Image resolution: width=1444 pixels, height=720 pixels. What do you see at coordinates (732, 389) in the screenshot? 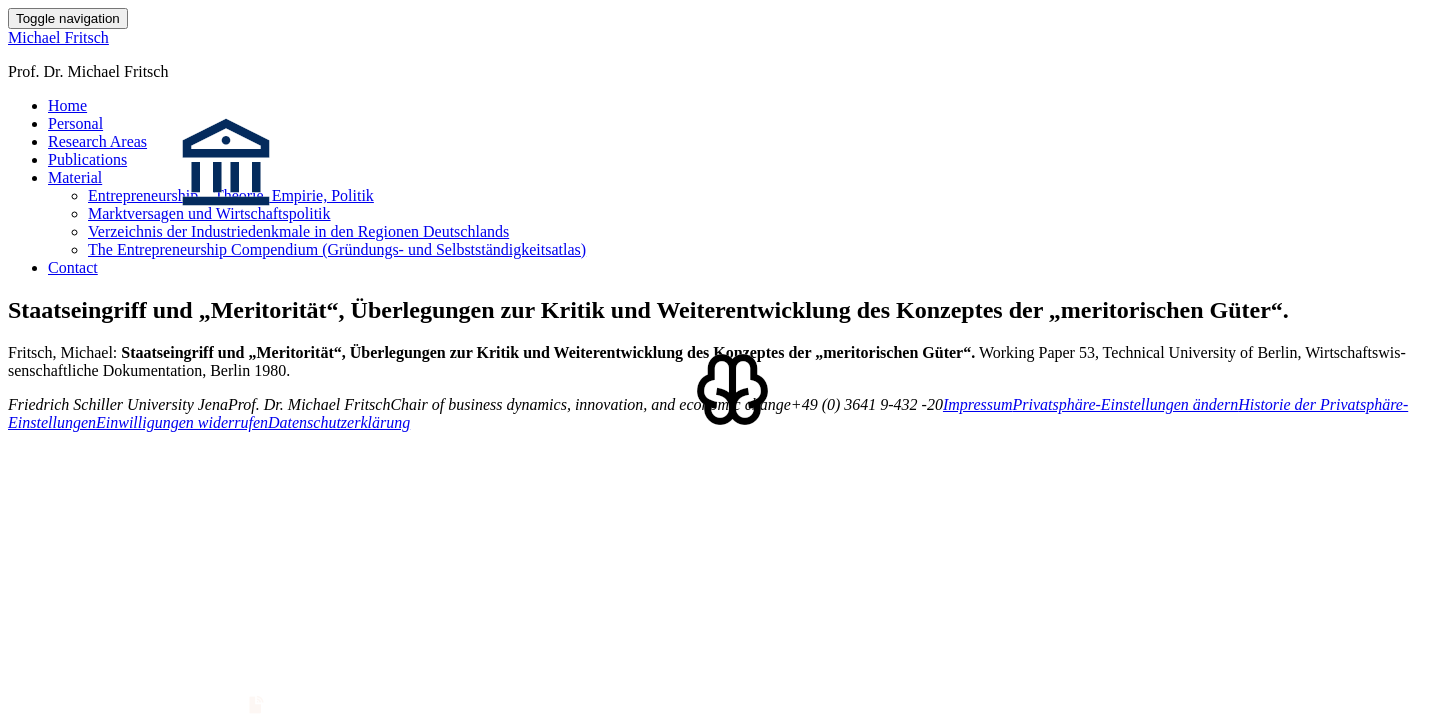
I see `access cognitive or AI-powered features` at bounding box center [732, 389].